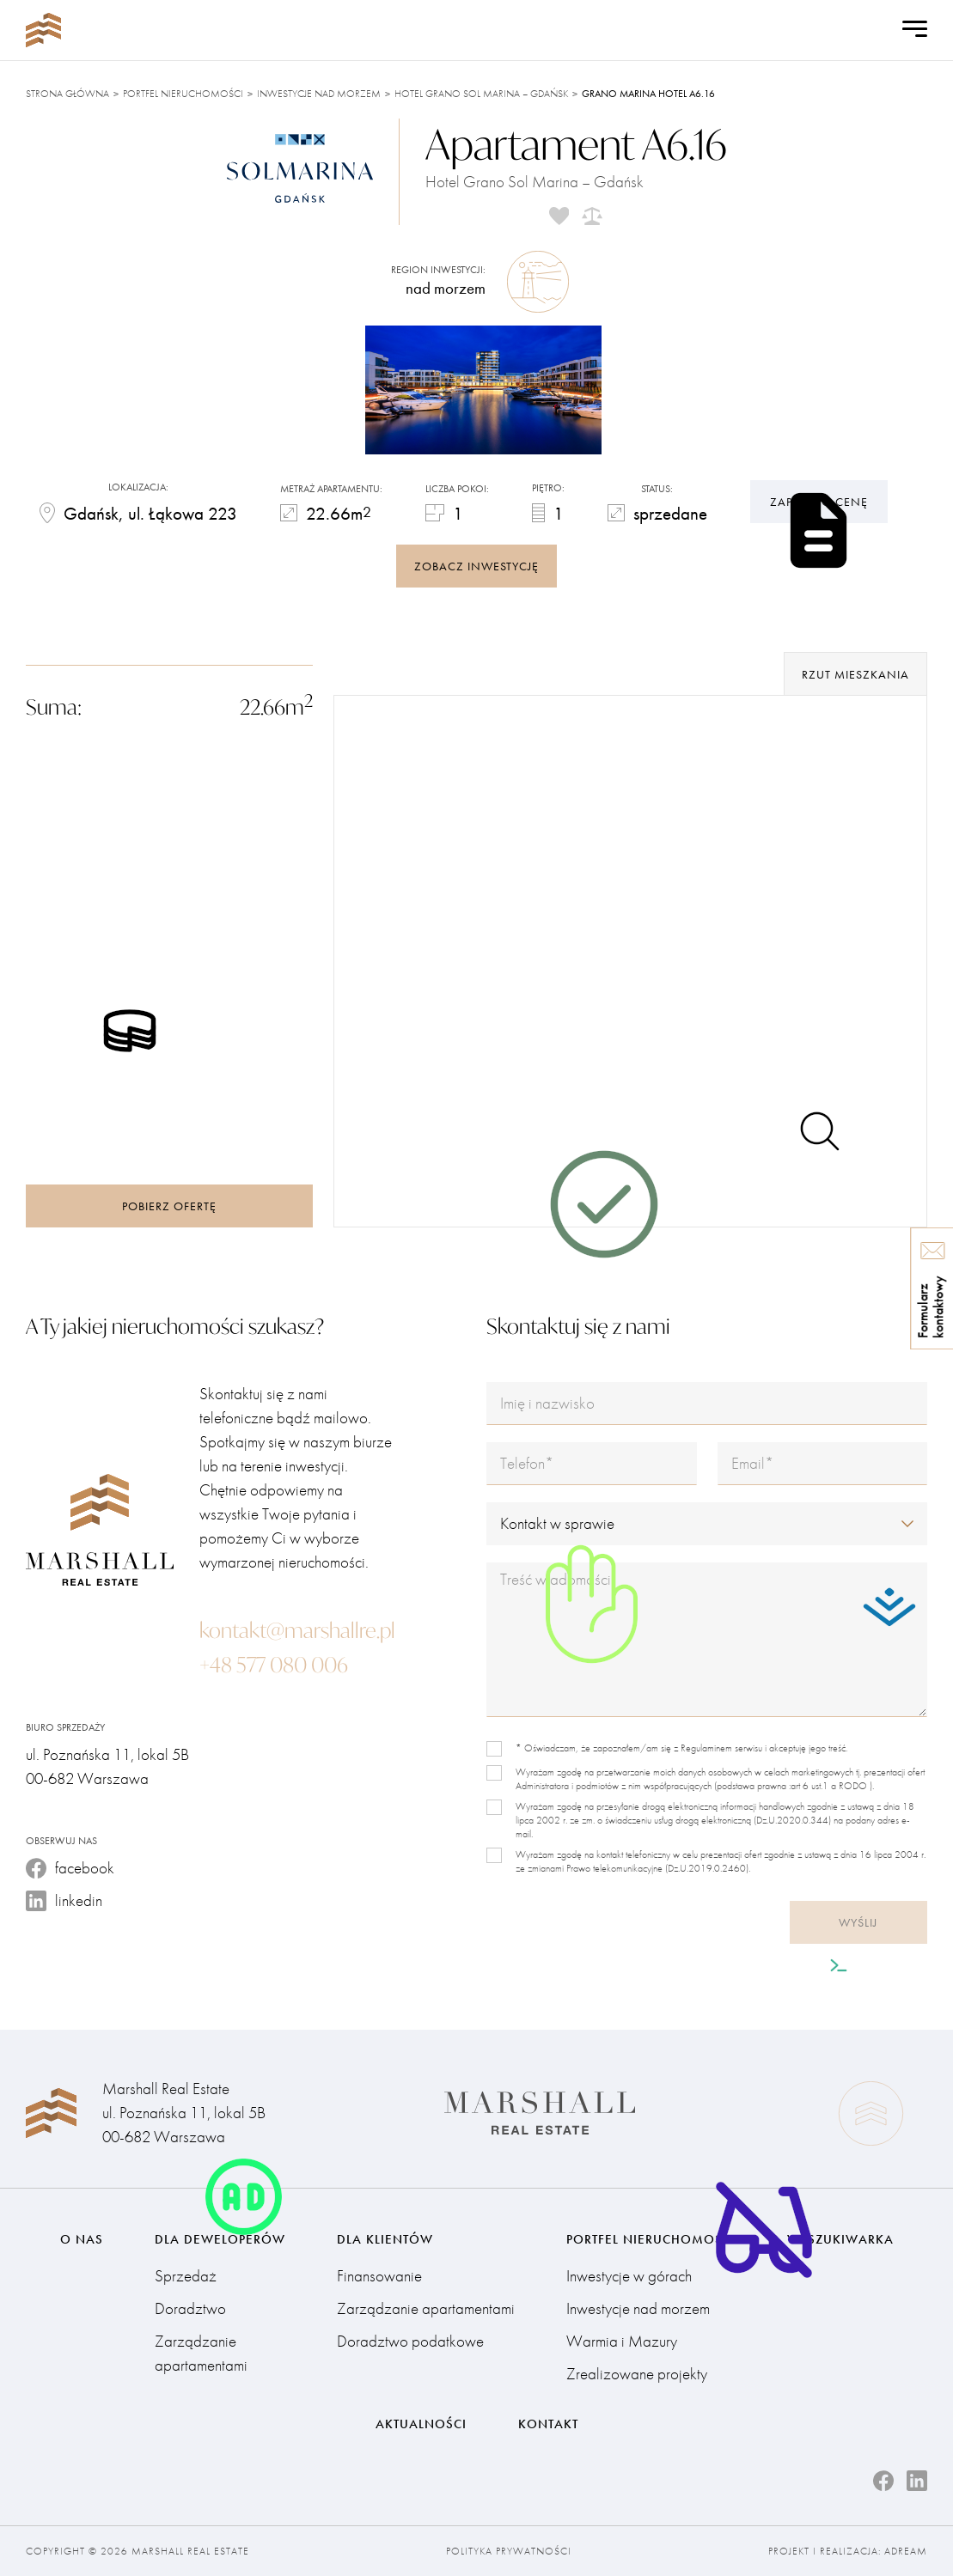  Describe the element at coordinates (591, 1604) in the screenshot. I see `stop or pause an action` at that location.